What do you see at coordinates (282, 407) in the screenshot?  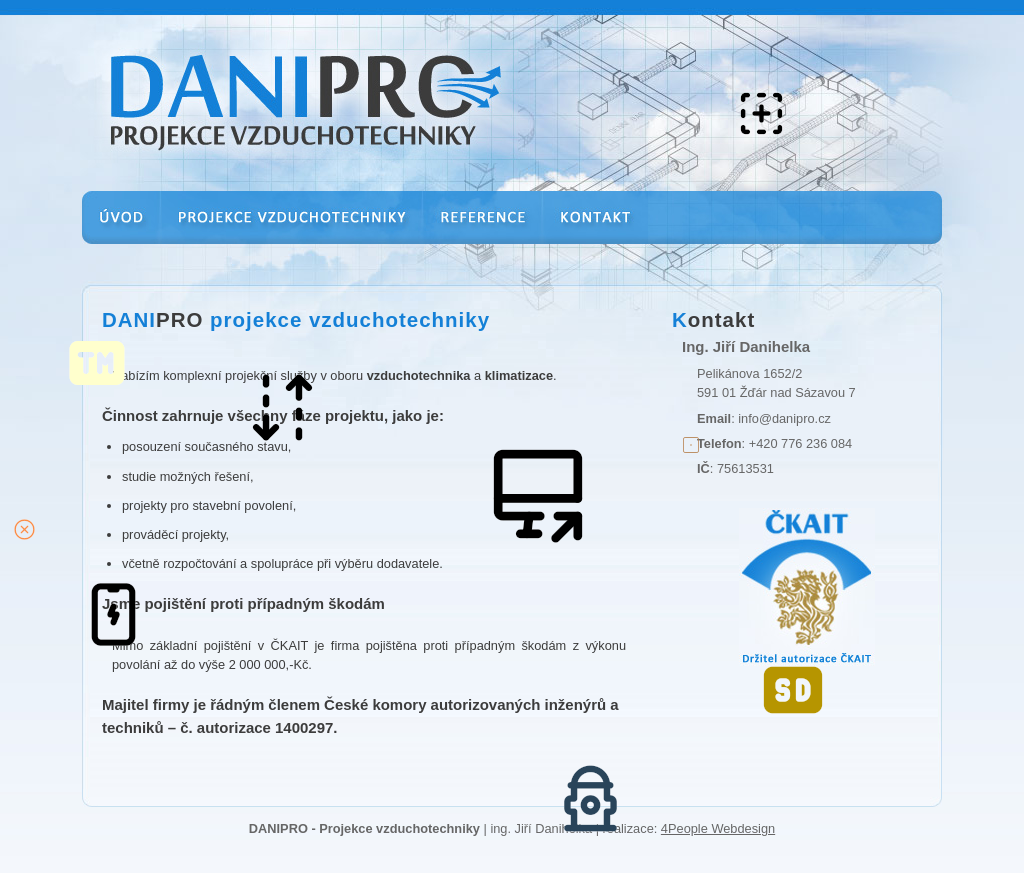 I see `transfer data between two sources` at bounding box center [282, 407].